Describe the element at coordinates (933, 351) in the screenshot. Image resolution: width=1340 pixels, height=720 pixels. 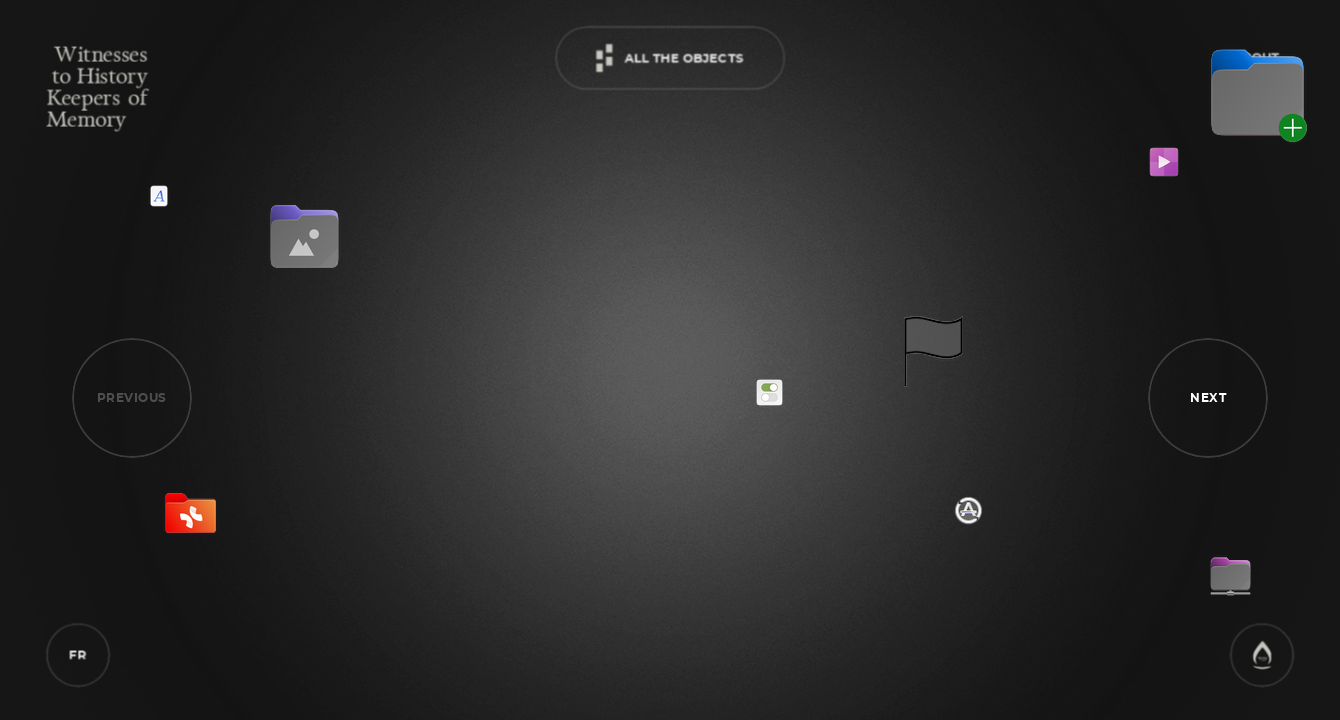
I see `view flagged emails in Mail` at that location.